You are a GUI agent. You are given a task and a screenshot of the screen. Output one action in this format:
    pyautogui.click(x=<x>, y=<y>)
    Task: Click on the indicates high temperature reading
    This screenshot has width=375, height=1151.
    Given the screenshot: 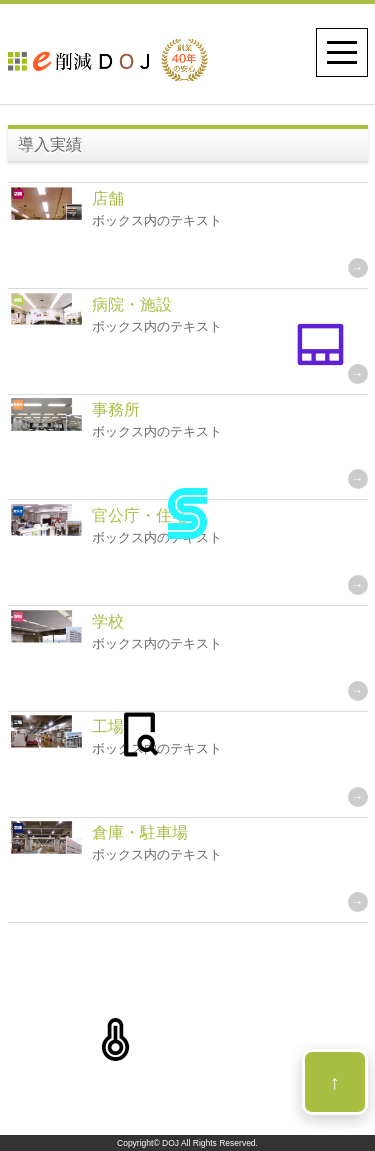 What is the action you would take?
    pyautogui.click(x=115, y=1039)
    